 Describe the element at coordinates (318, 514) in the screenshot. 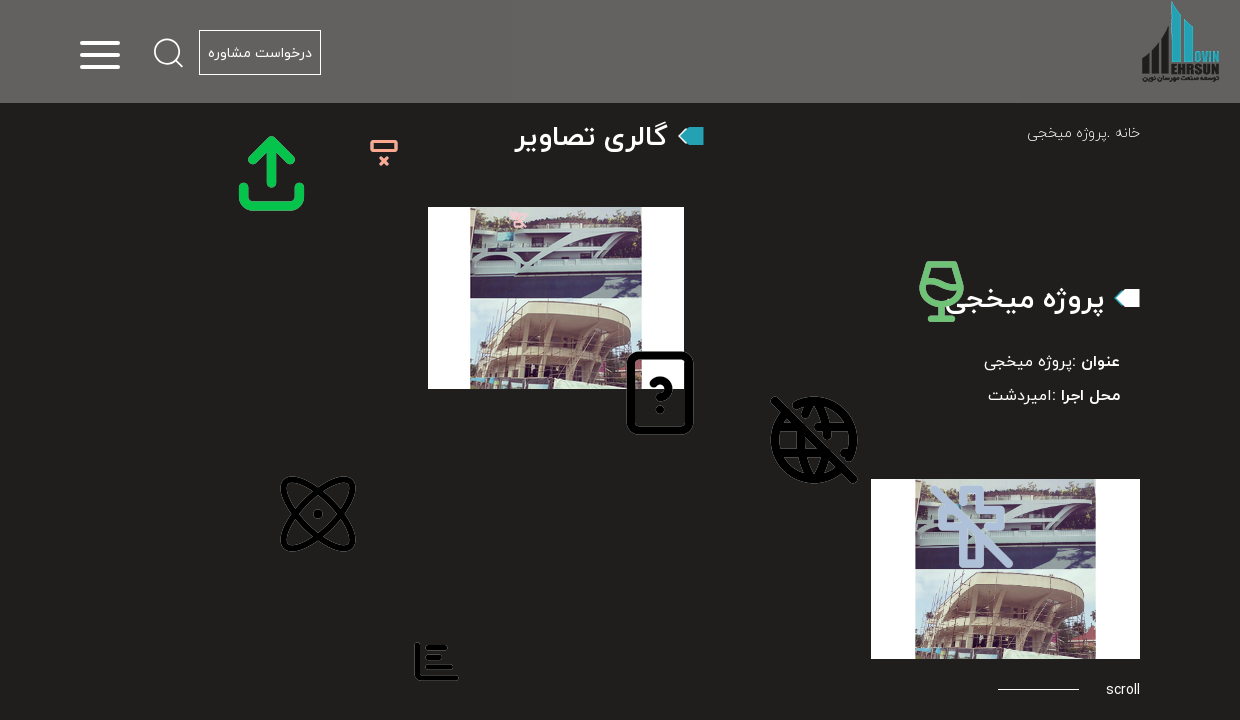

I see `access science or chemistry features` at that location.